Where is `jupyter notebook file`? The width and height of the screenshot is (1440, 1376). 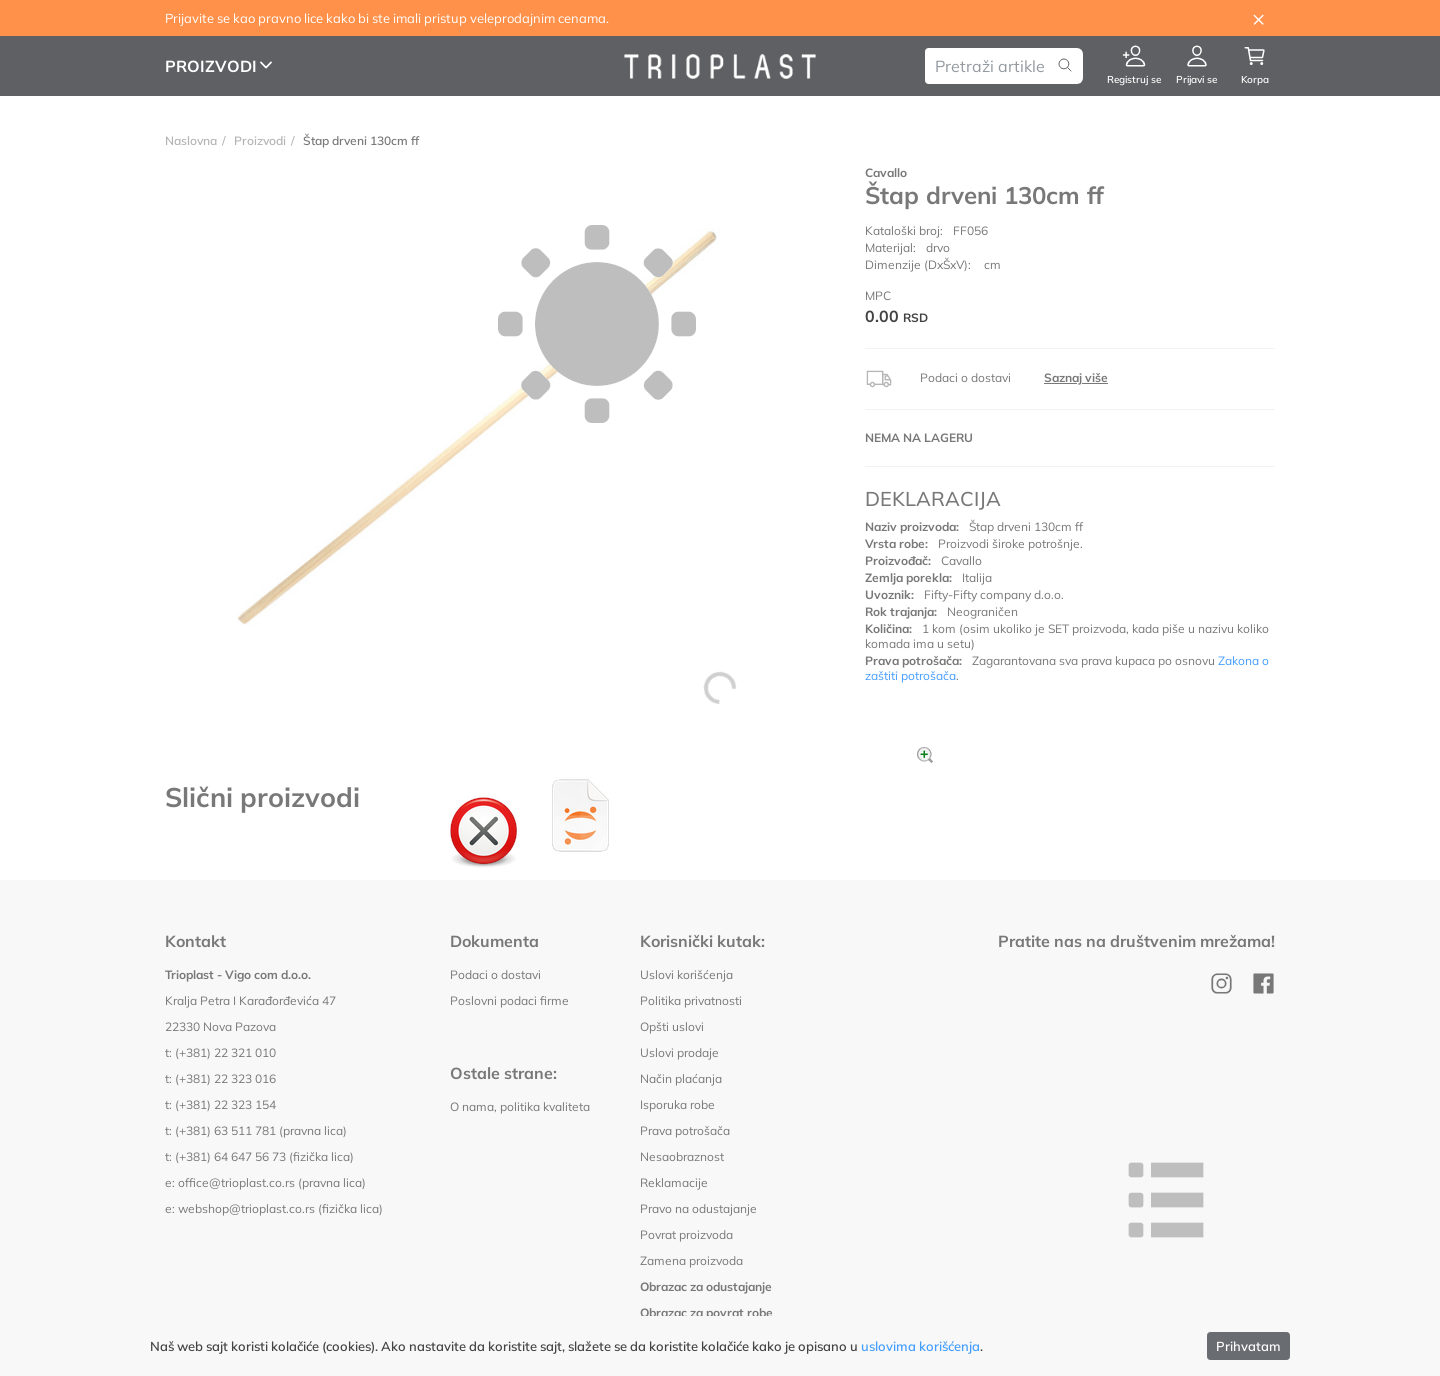
jupyter notebook file is located at coordinates (580, 815).